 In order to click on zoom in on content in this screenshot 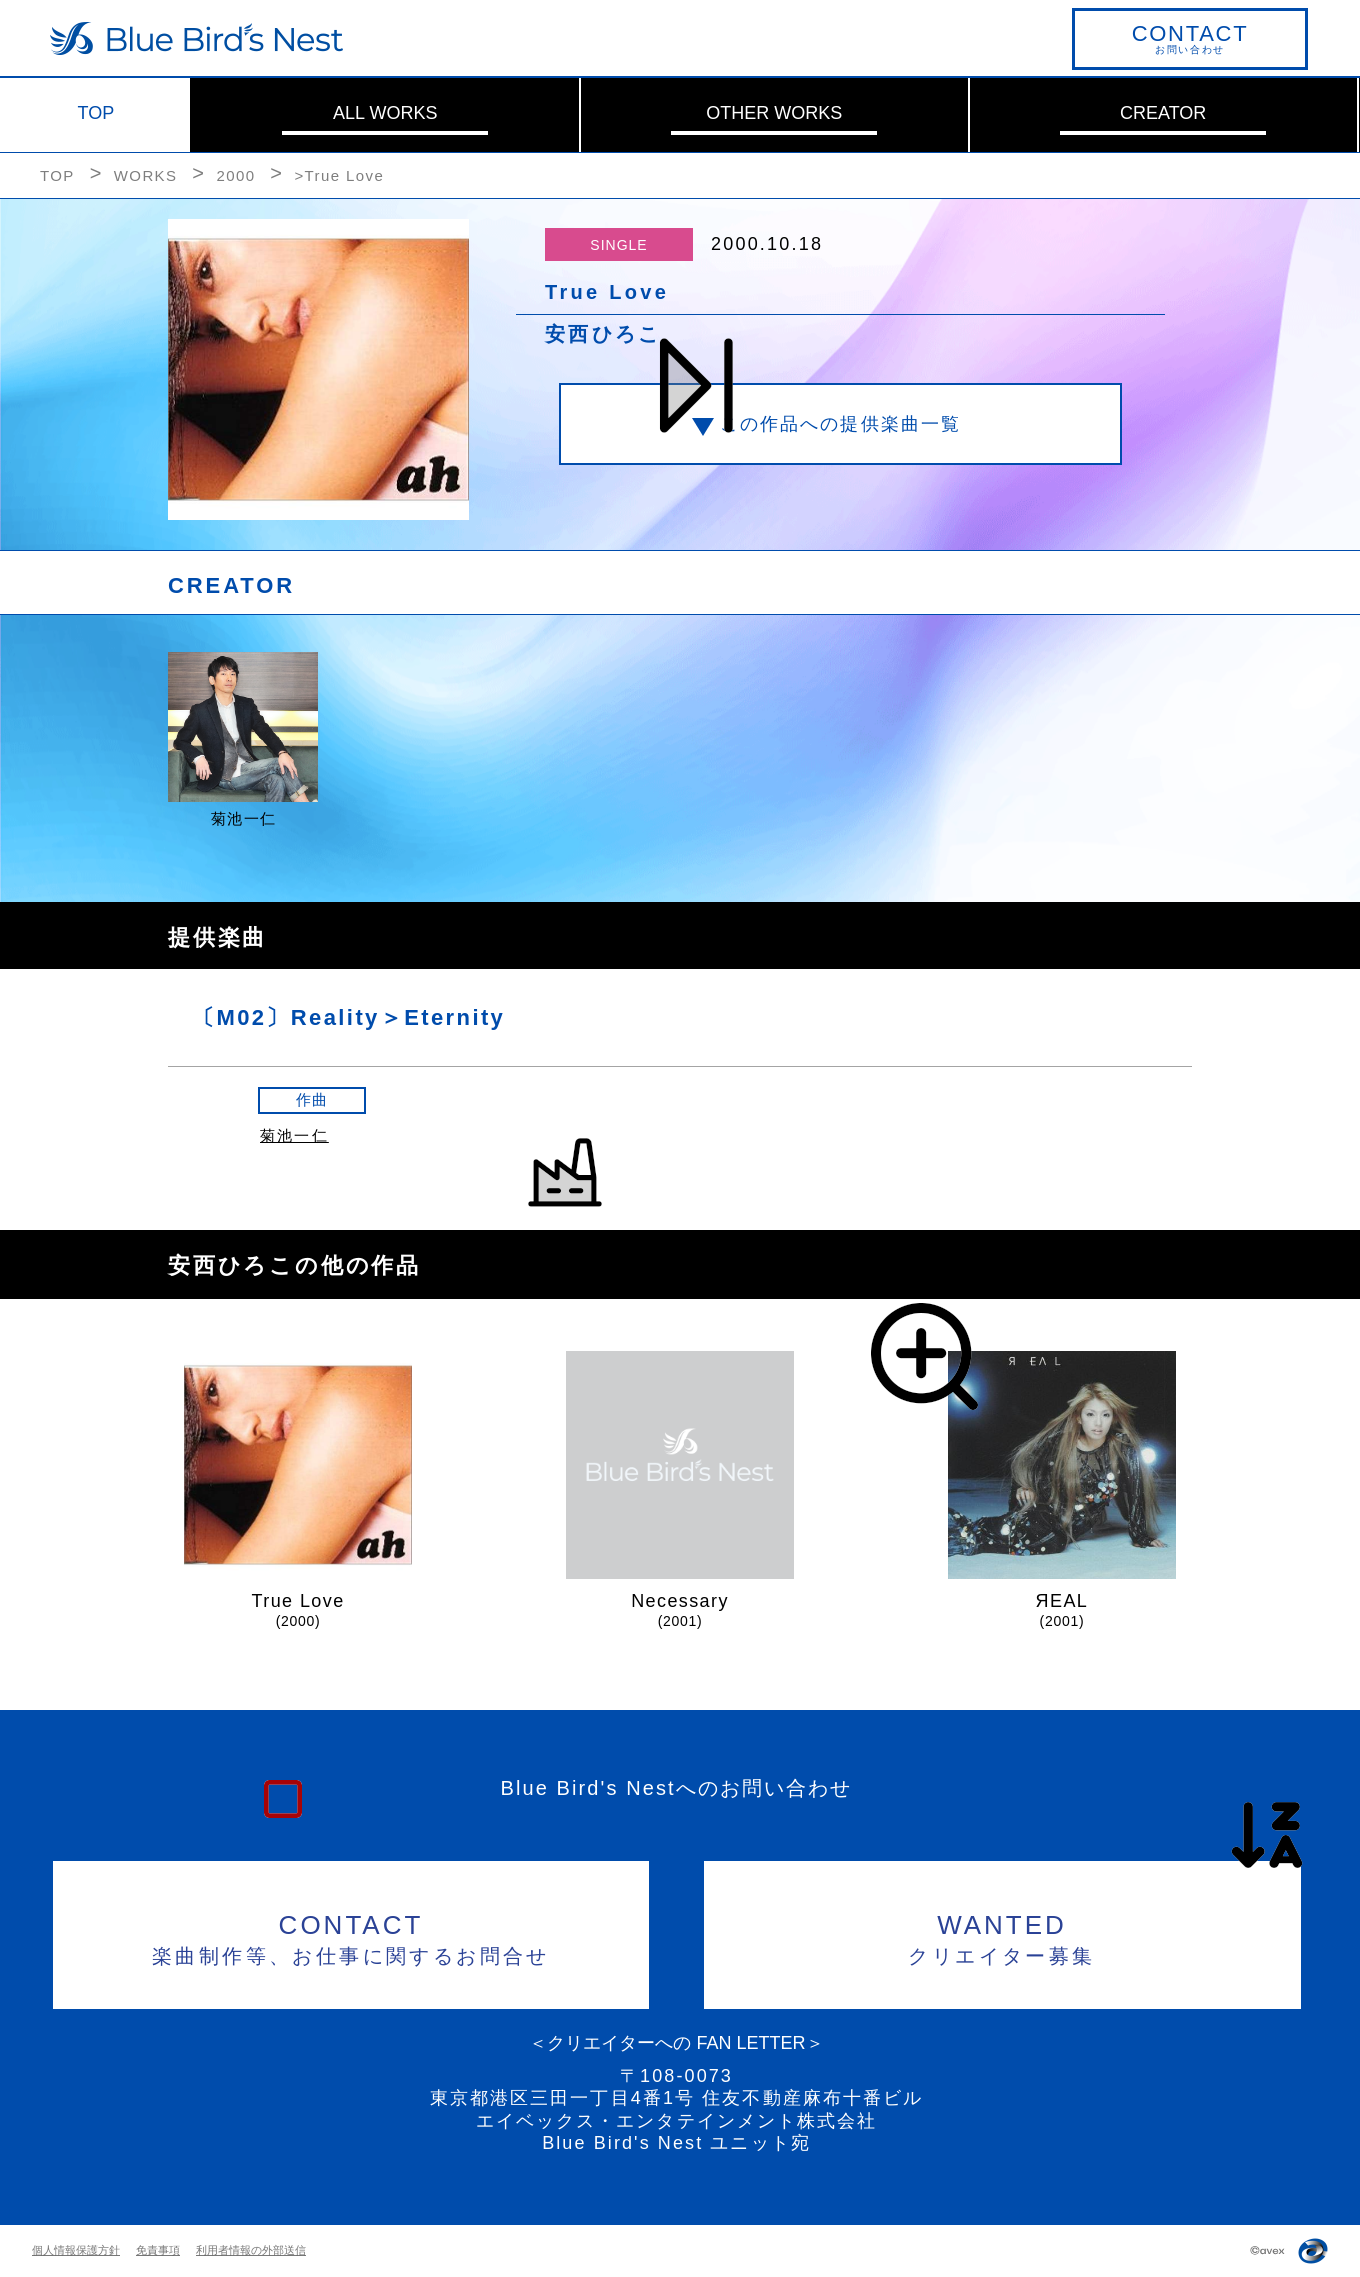, I will do `click(924, 1356)`.